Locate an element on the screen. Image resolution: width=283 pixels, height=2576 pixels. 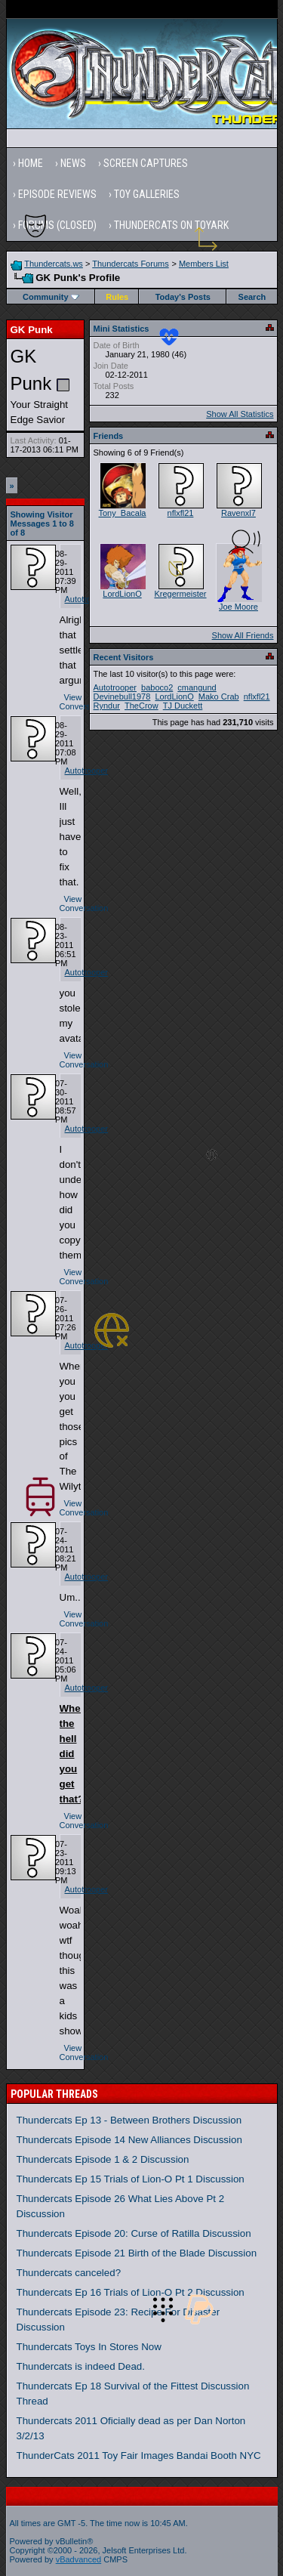
no internet connection is located at coordinates (112, 1330).